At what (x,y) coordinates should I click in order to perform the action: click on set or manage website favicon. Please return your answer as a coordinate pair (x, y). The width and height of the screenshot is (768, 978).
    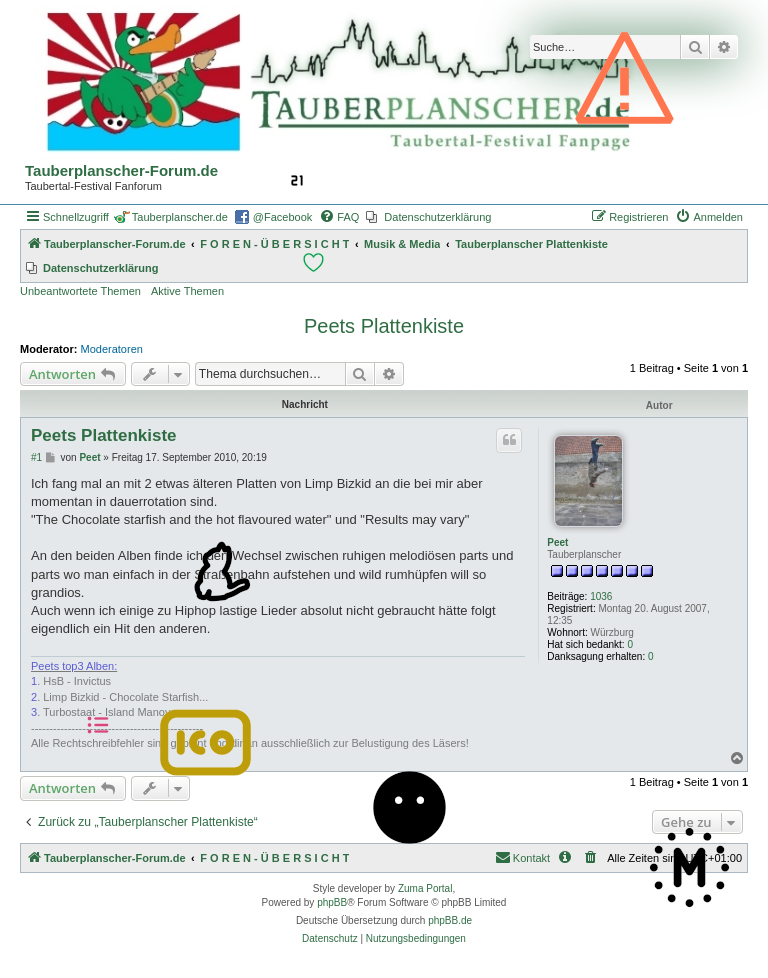
    Looking at the image, I should click on (205, 742).